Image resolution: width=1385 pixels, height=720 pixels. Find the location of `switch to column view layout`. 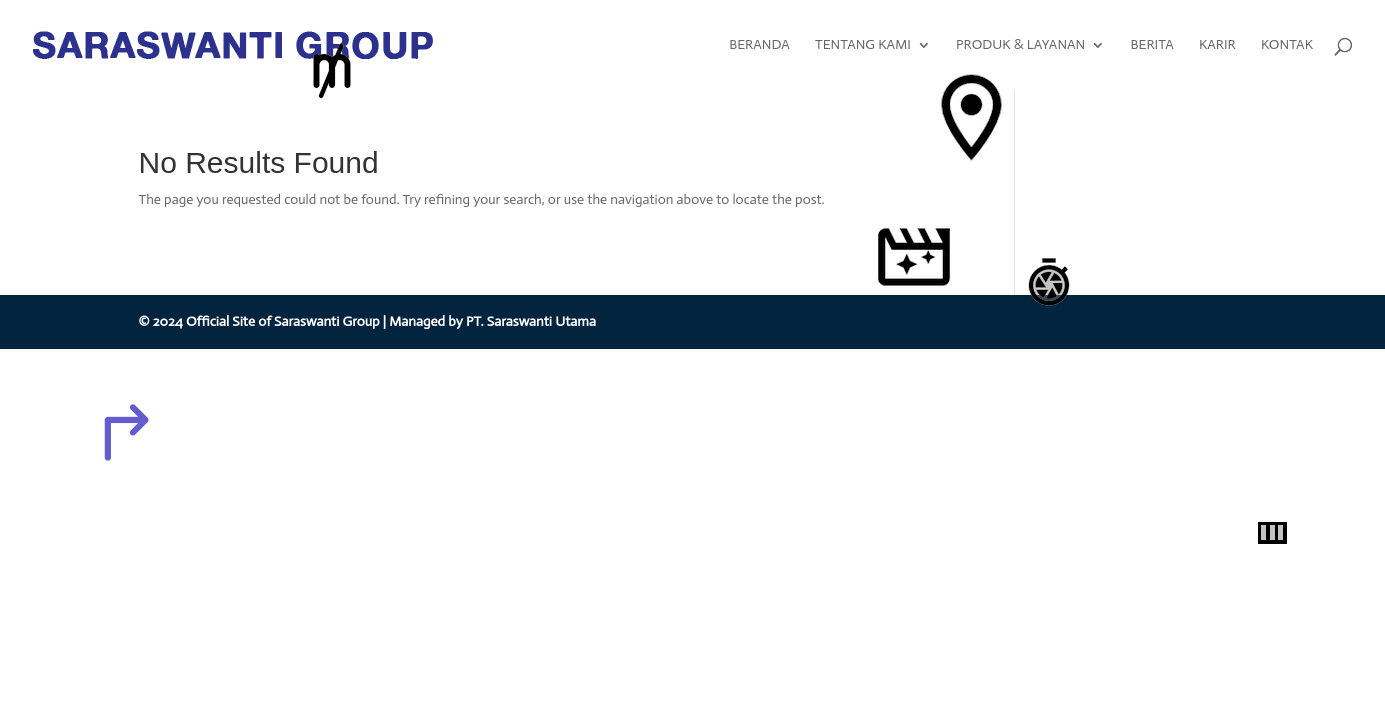

switch to column view layout is located at coordinates (1271, 533).